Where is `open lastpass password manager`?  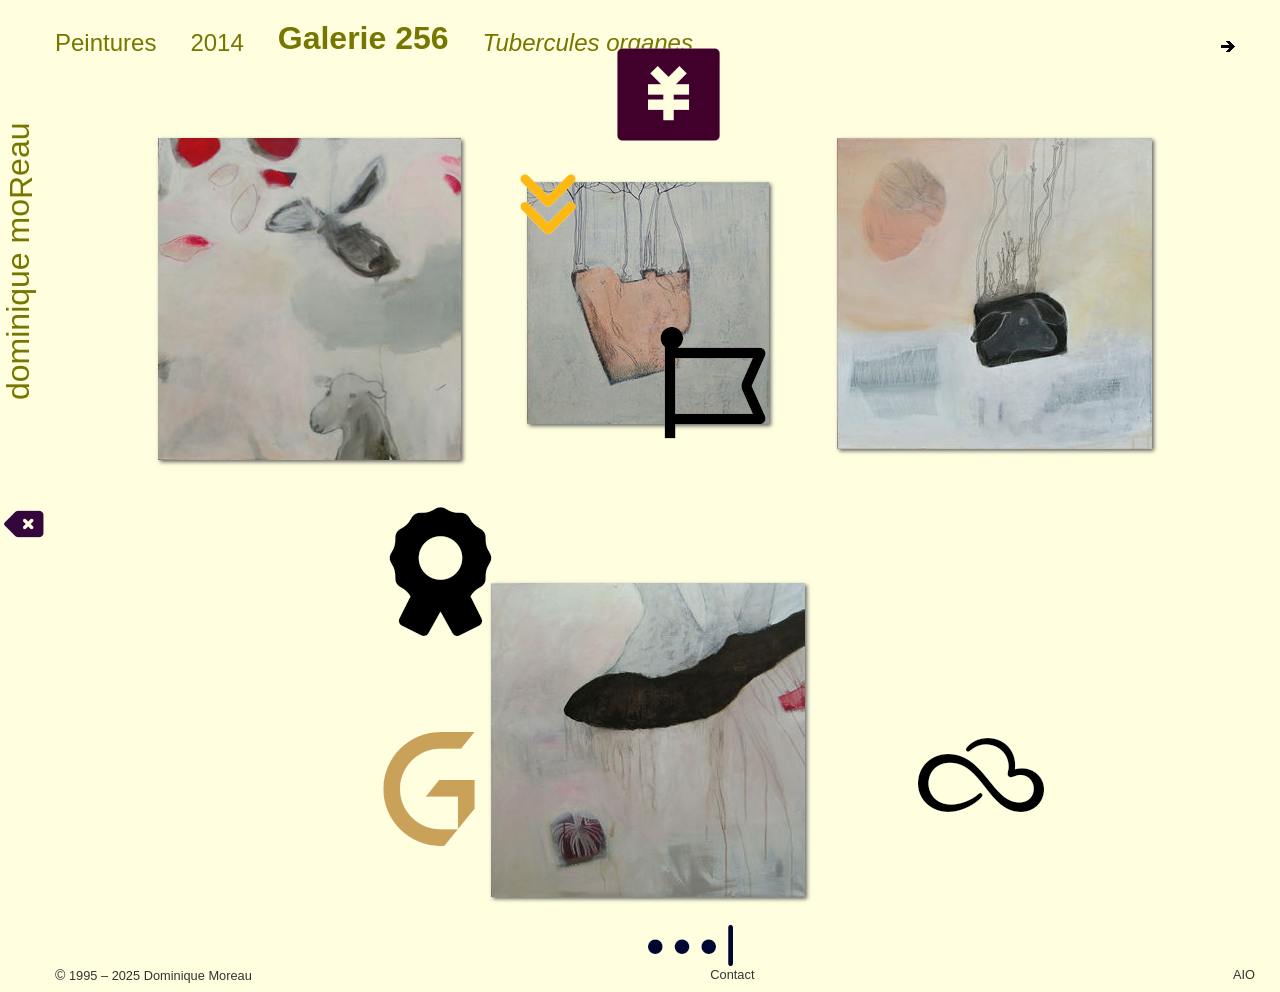 open lastpass password manager is located at coordinates (690, 945).